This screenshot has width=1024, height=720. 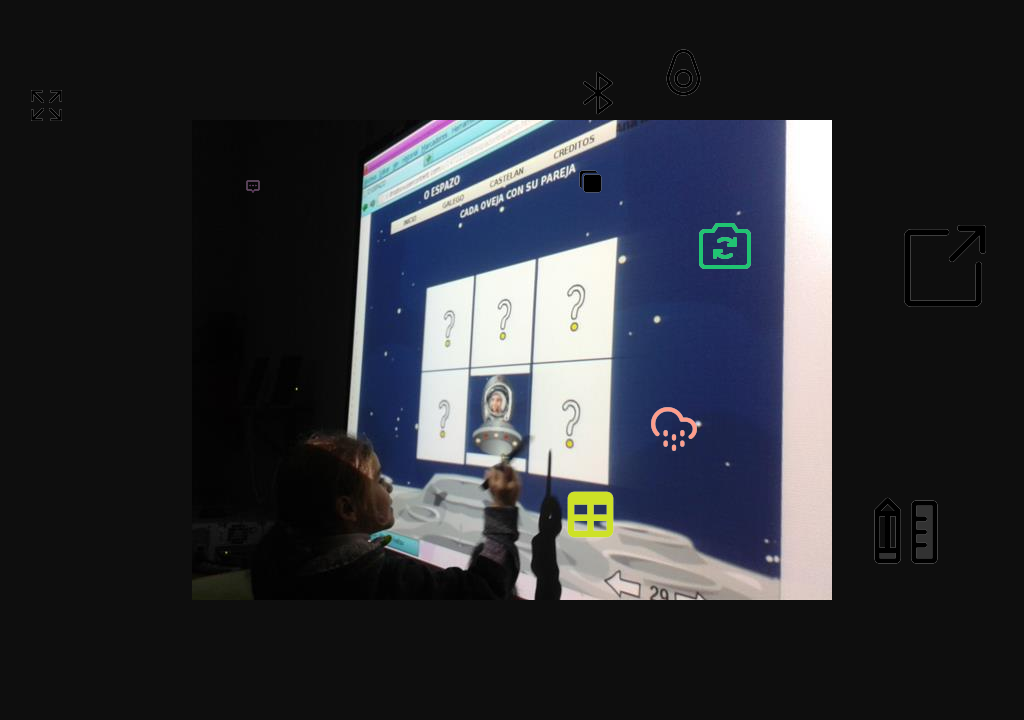 What do you see at coordinates (725, 247) in the screenshot?
I see `switch between front and rear camera` at bounding box center [725, 247].